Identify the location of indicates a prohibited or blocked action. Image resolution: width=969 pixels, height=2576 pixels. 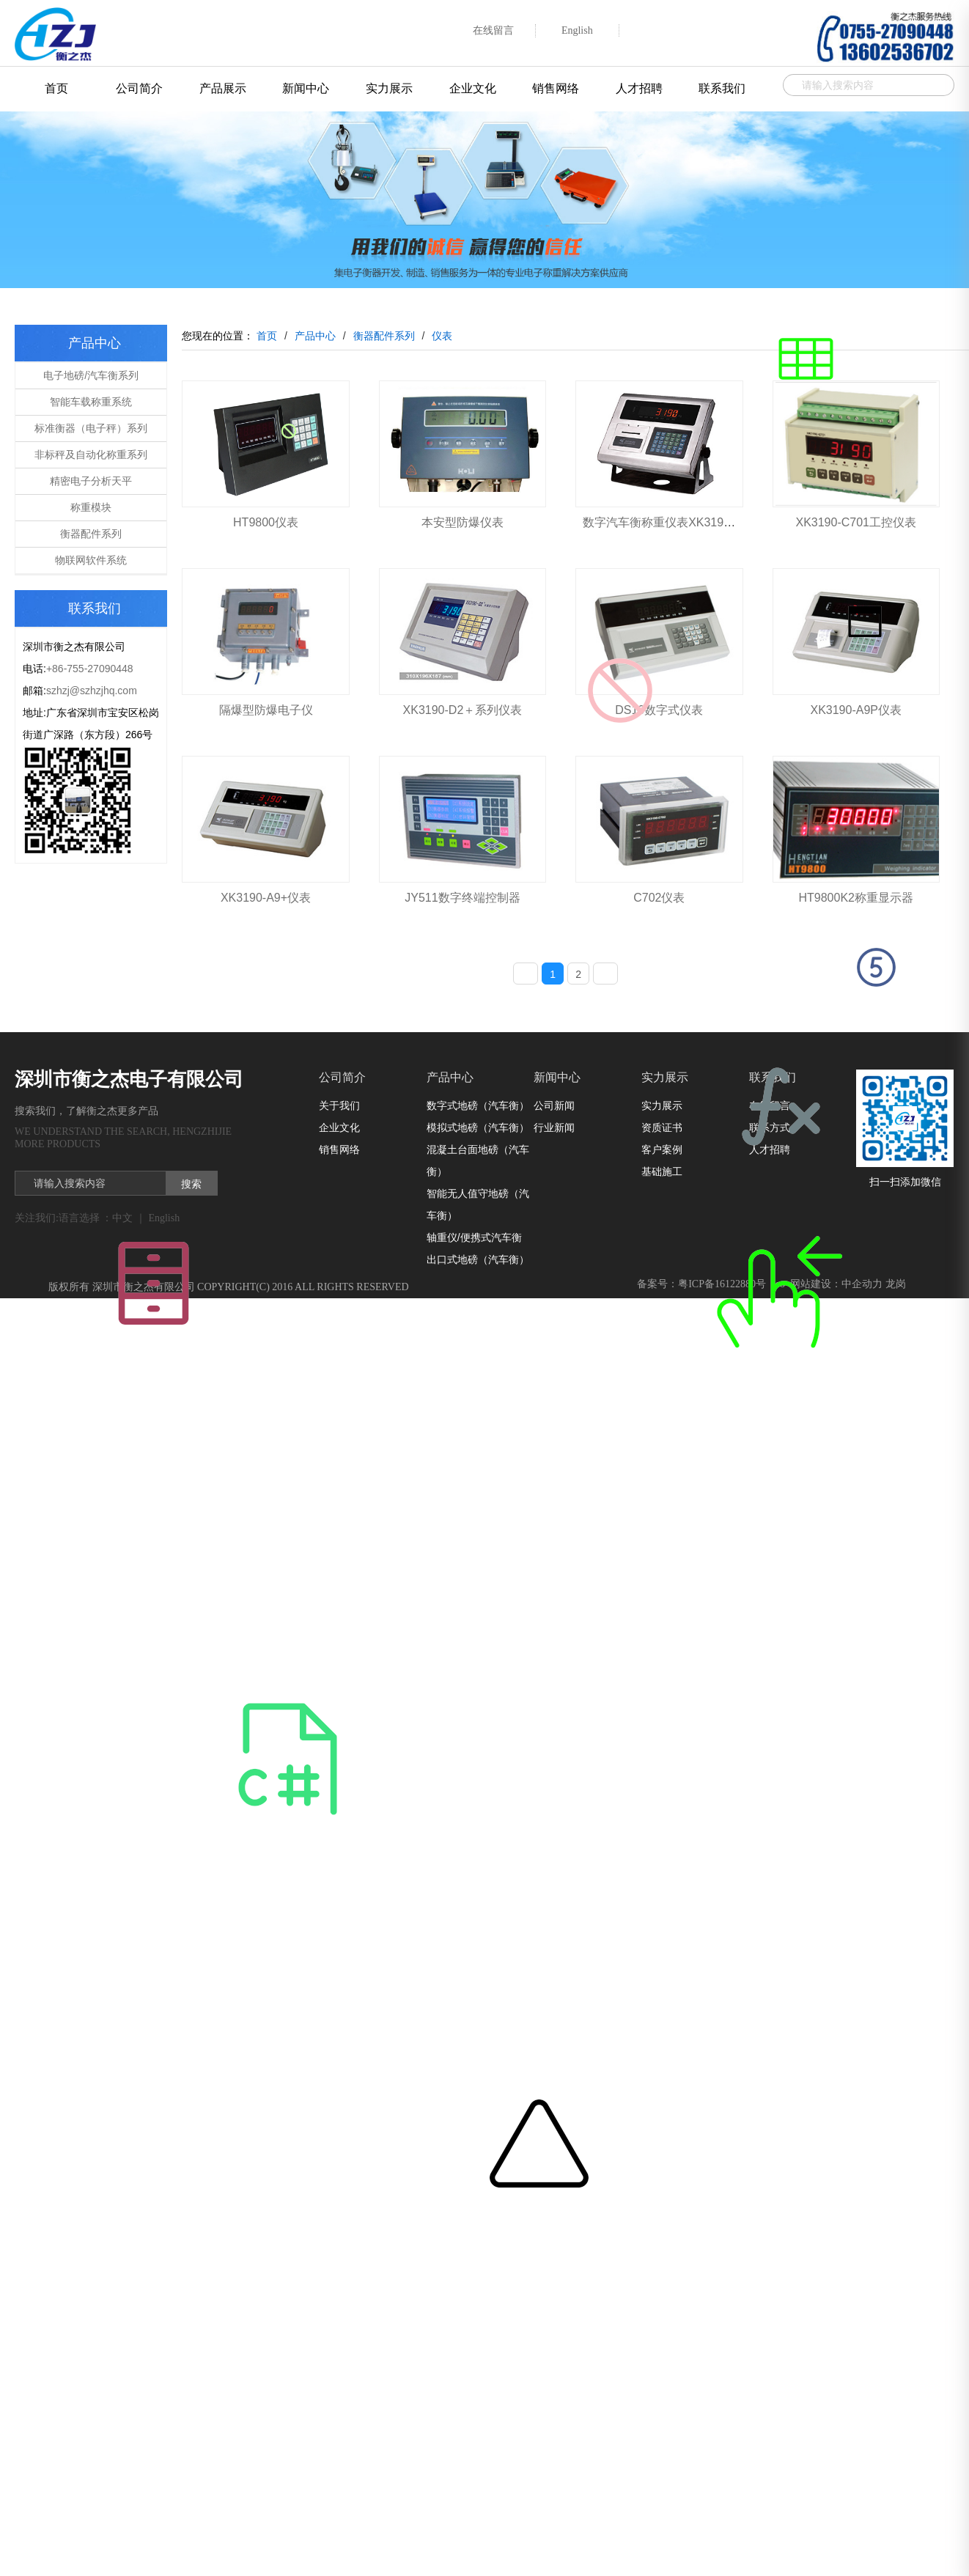
(289, 431).